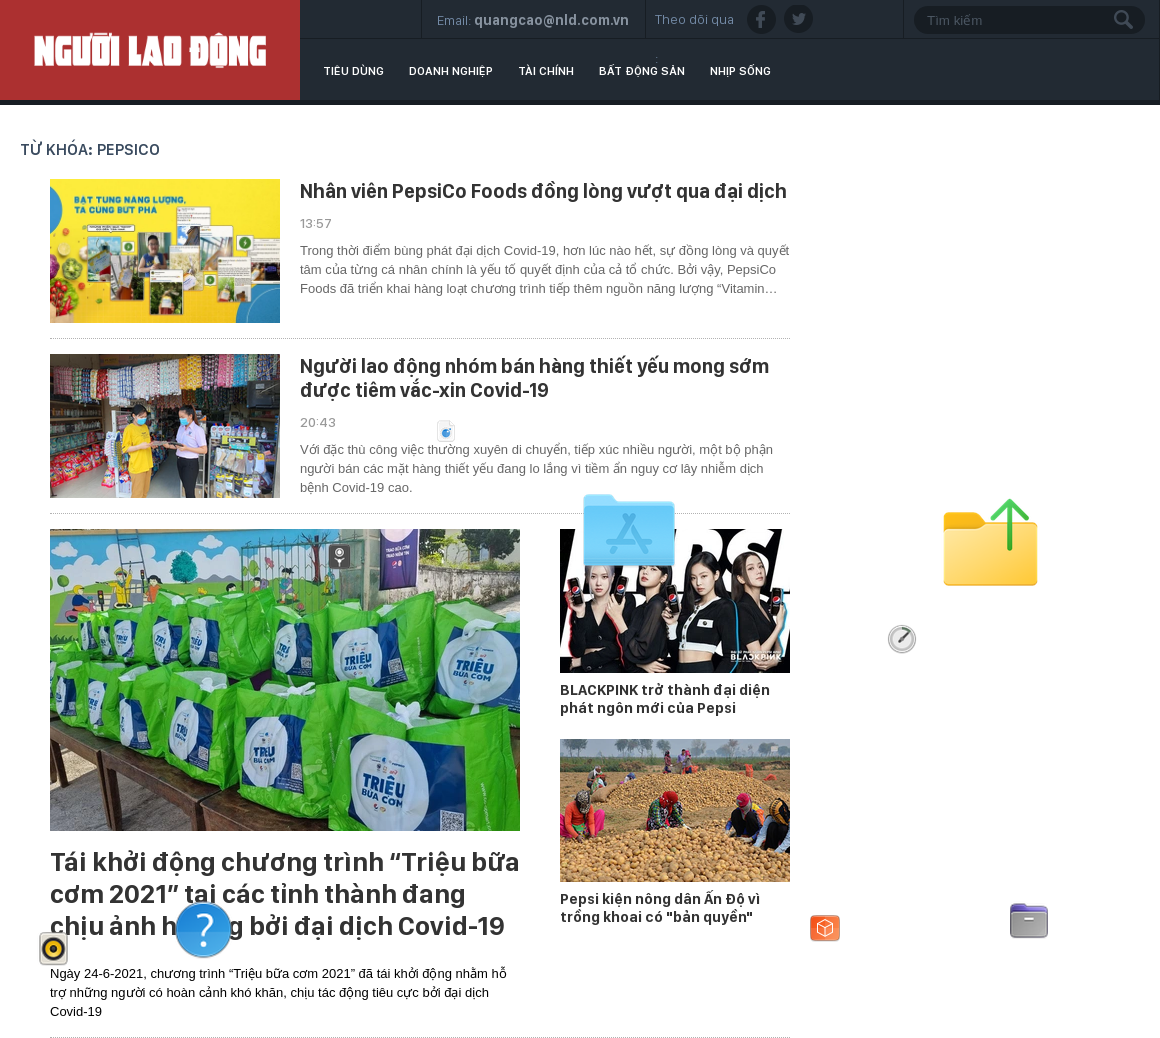  What do you see at coordinates (629, 530) in the screenshot?
I see `open the applications folder` at bounding box center [629, 530].